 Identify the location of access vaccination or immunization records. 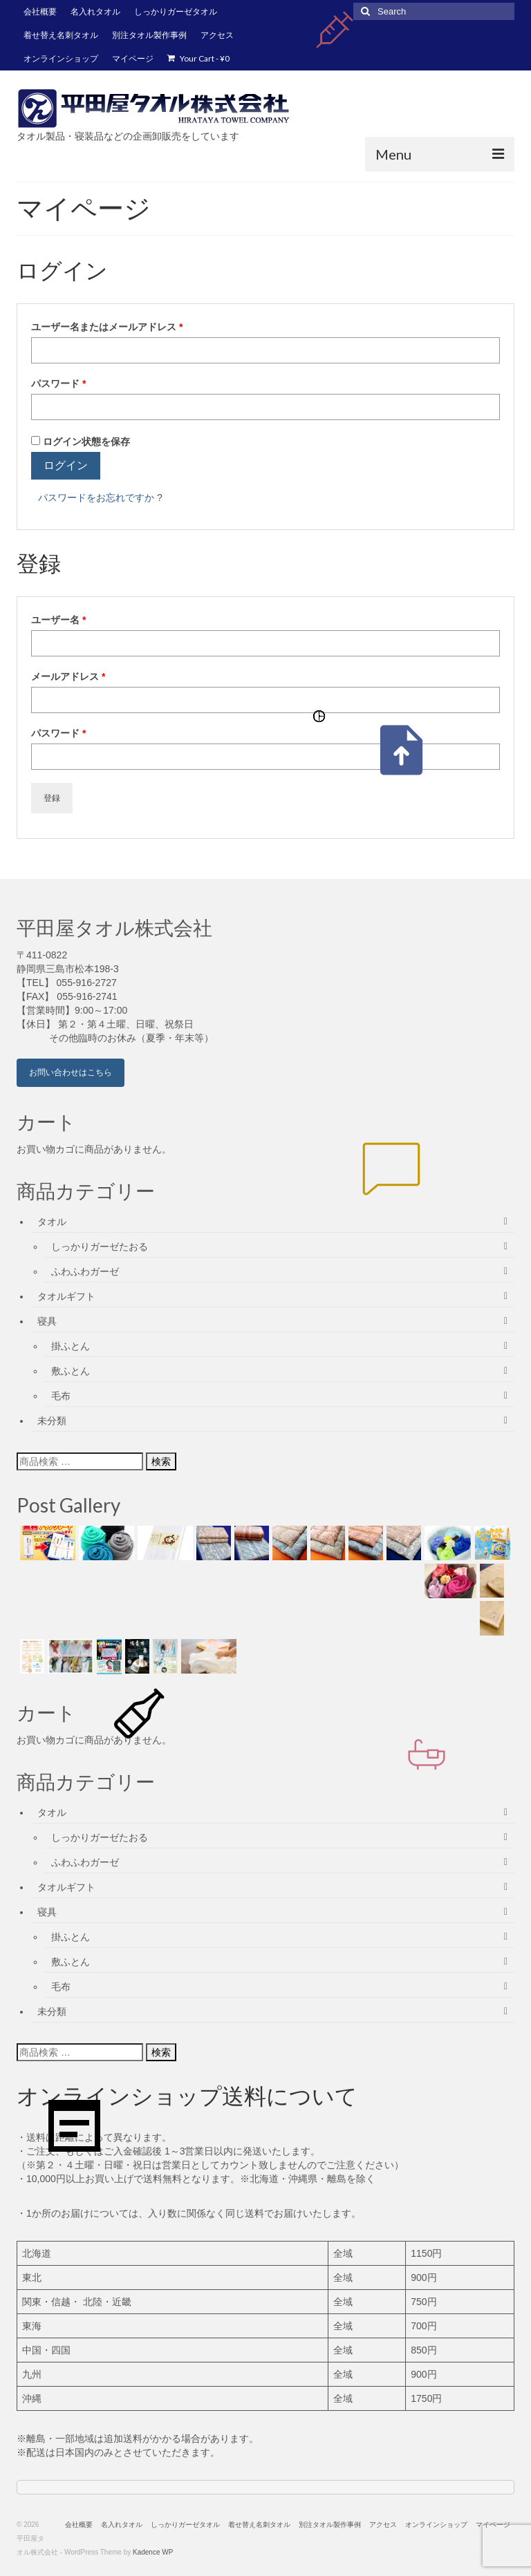
(335, 30).